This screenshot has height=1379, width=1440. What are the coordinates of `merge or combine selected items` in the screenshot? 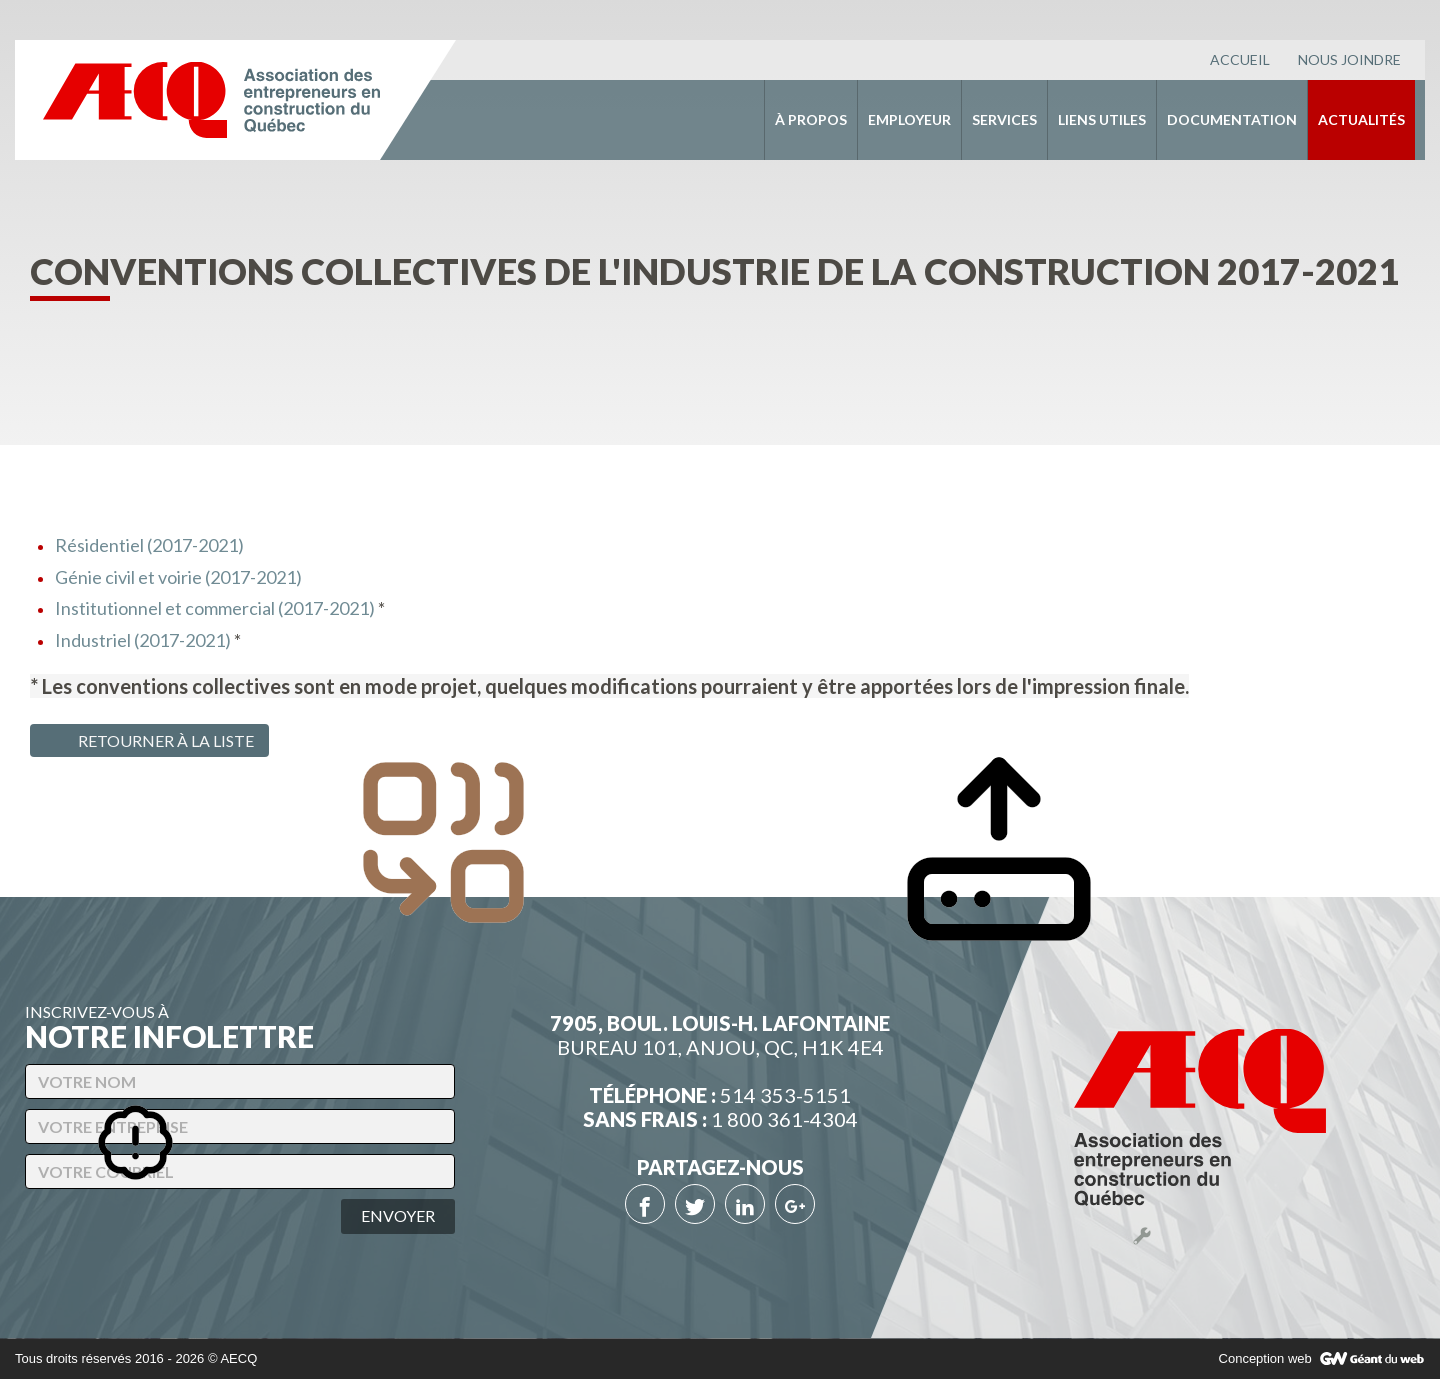 It's located at (443, 842).